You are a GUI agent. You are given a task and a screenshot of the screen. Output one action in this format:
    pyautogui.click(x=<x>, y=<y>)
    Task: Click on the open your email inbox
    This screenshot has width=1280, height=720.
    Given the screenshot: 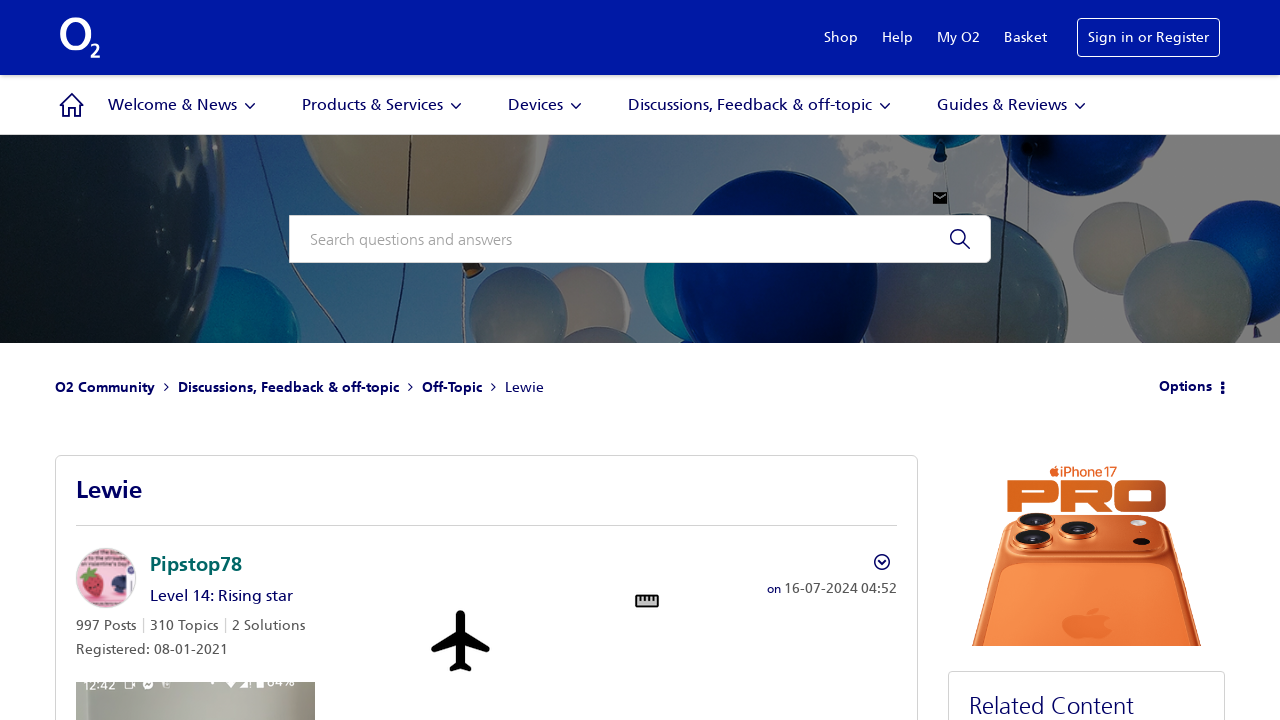 What is the action you would take?
    pyautogui.click(x=940, y=198)
    